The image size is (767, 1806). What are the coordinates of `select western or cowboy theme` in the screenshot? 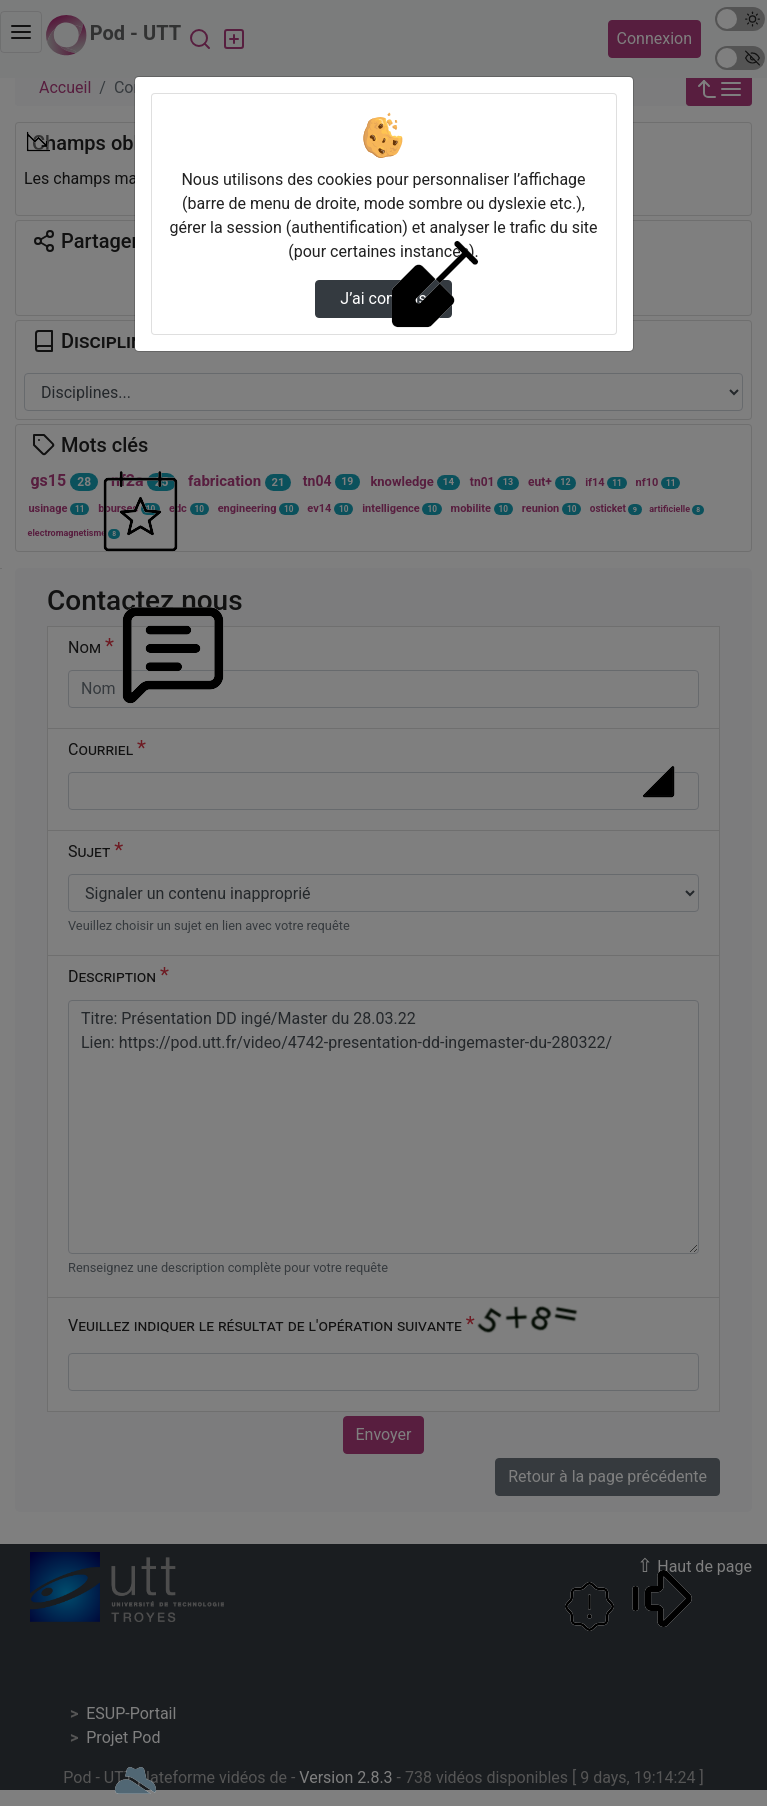 It's located at (135, 1781).